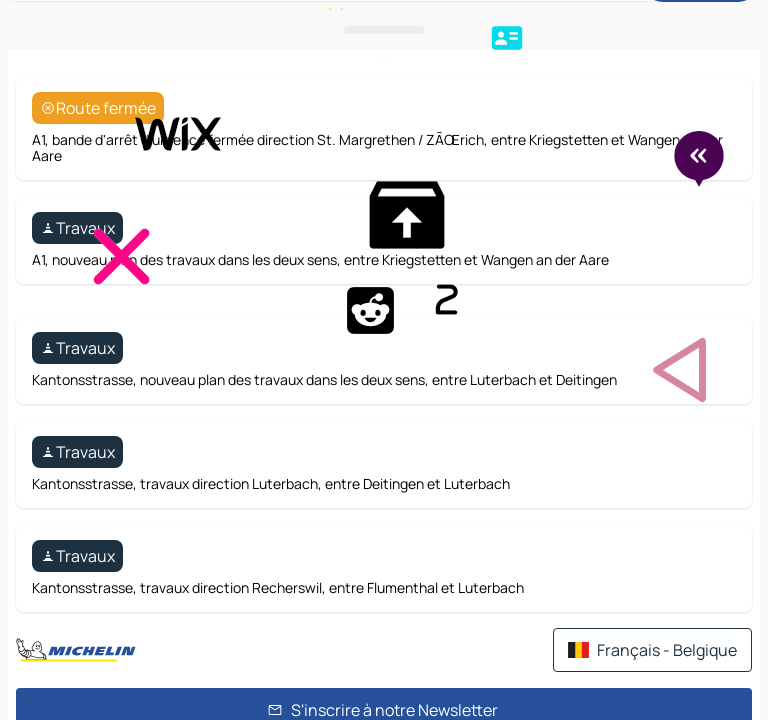 The height and width of the screenshot is (720, 768). Describe the element at coordinates (446, 299) in the screenshot. I see `indicates the number 2 or second item in a list` at that location.